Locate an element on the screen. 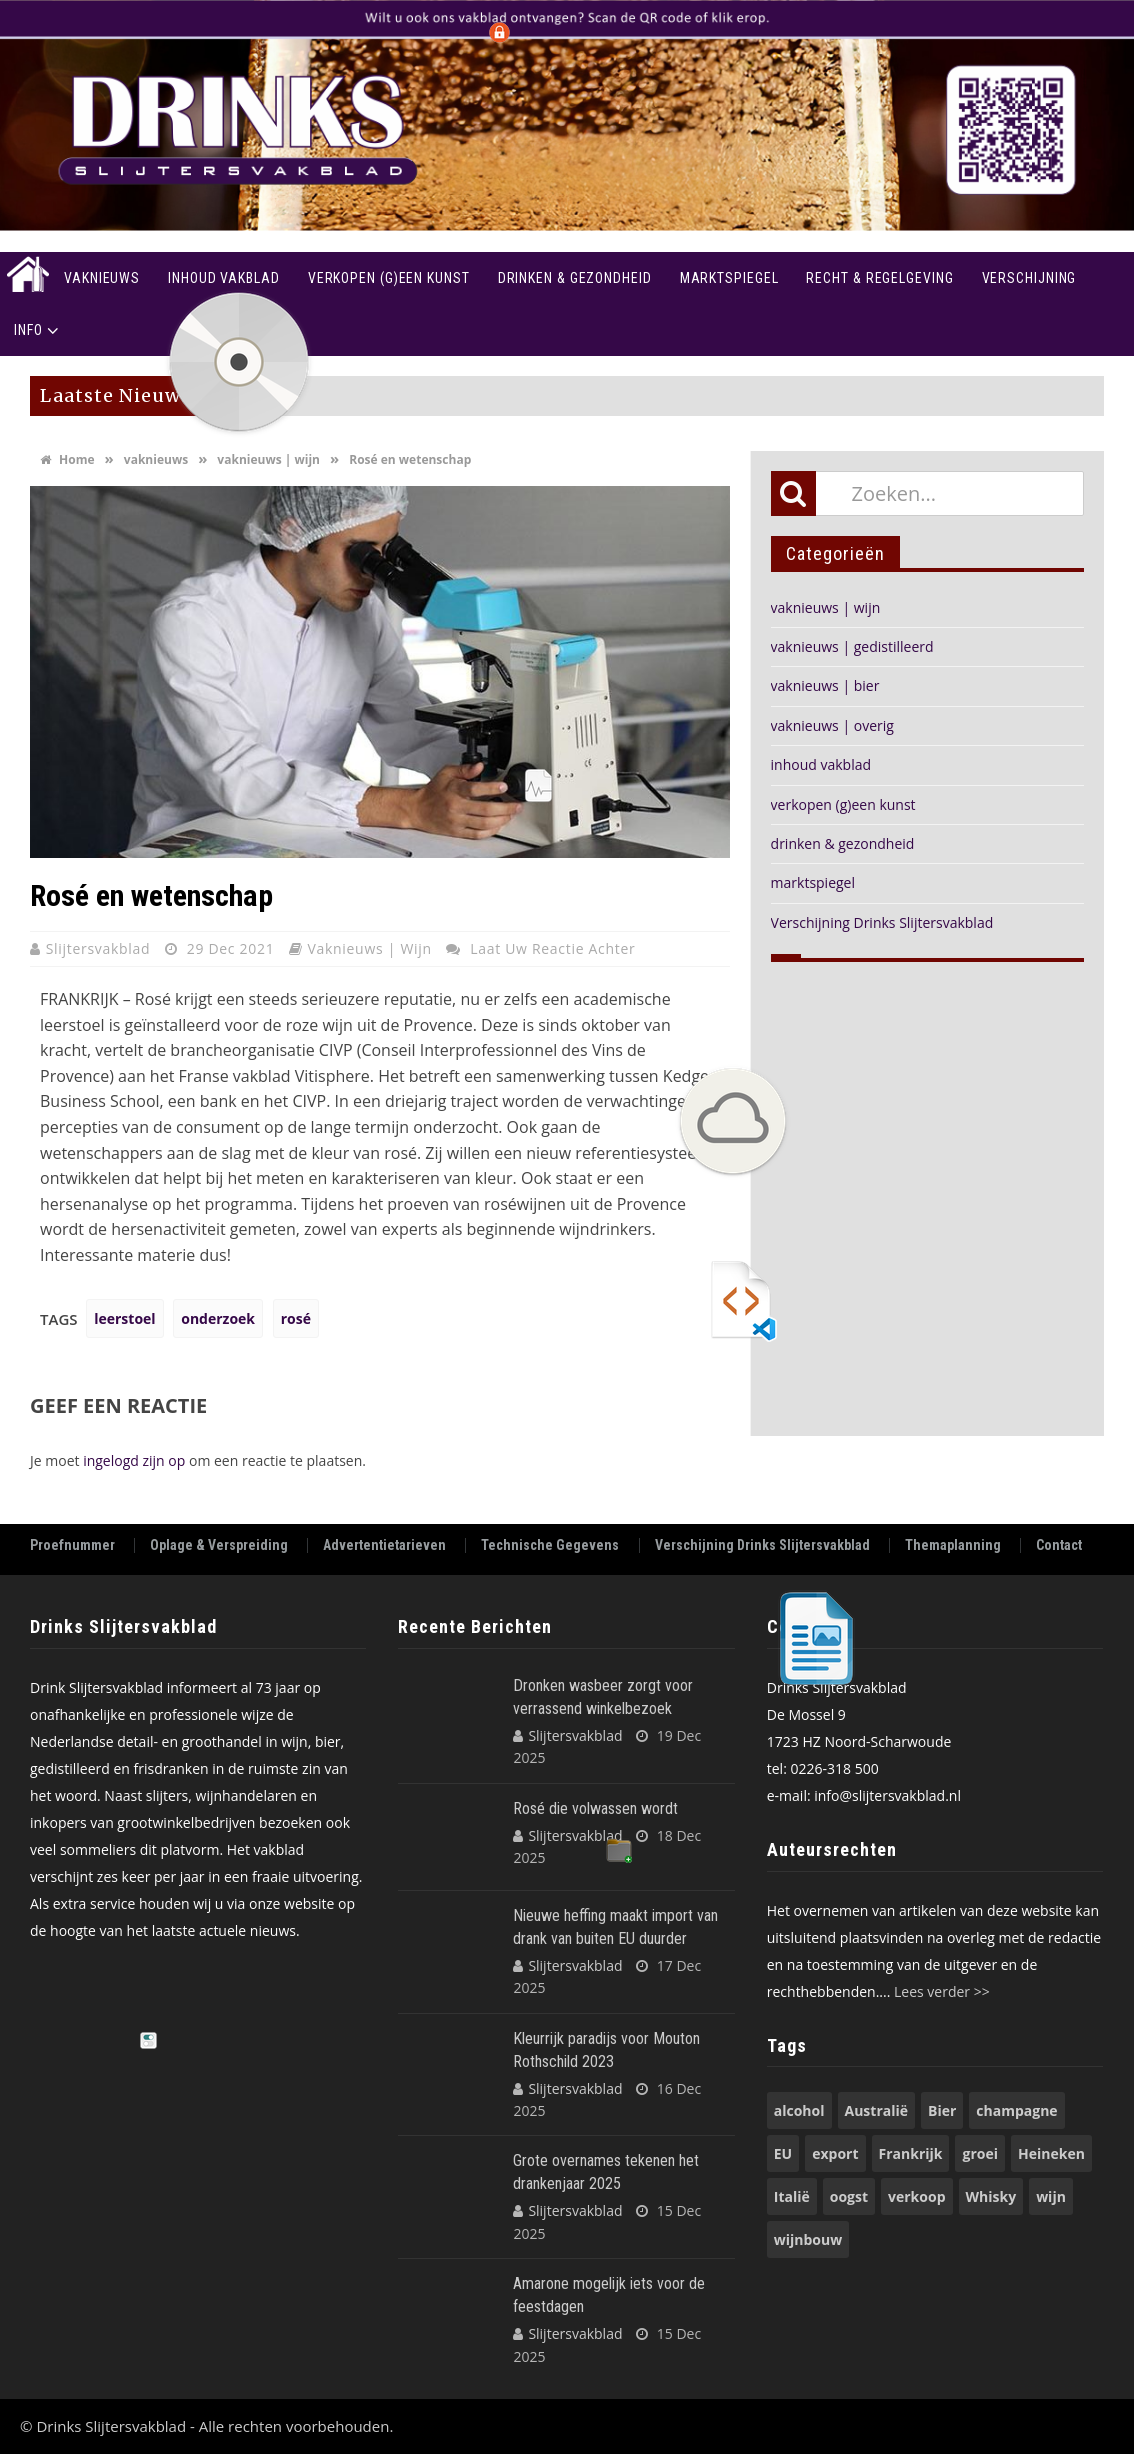 The image size is (1134, 2454). open gnome tweaks to customize system settings is located at coordinates (148, 2040).